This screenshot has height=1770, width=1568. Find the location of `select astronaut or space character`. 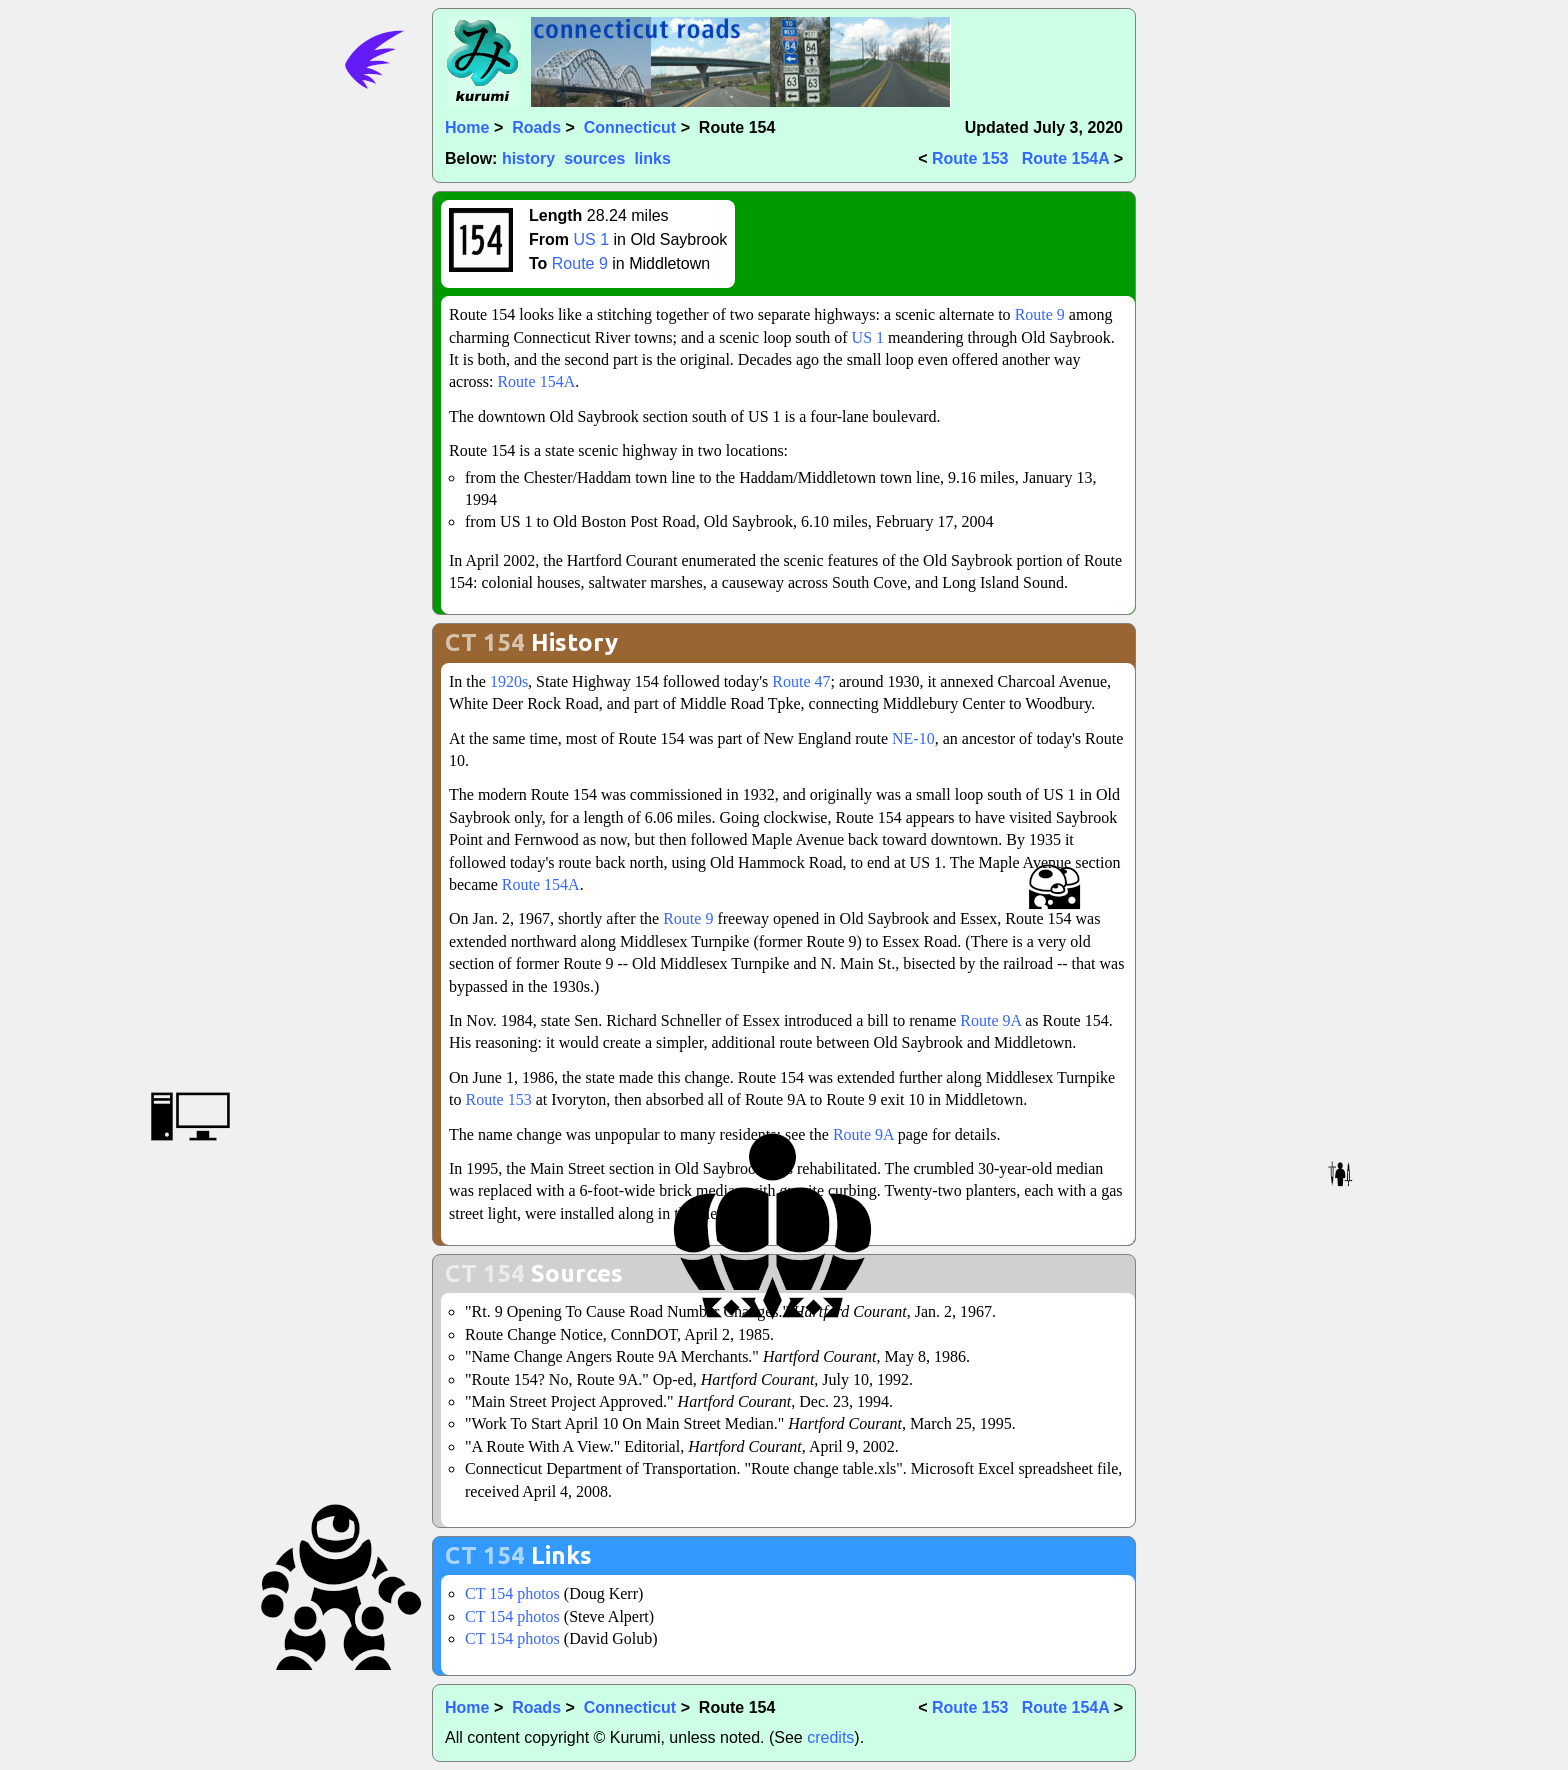

select astronaut or space character is located at coordinates (337, 1586).